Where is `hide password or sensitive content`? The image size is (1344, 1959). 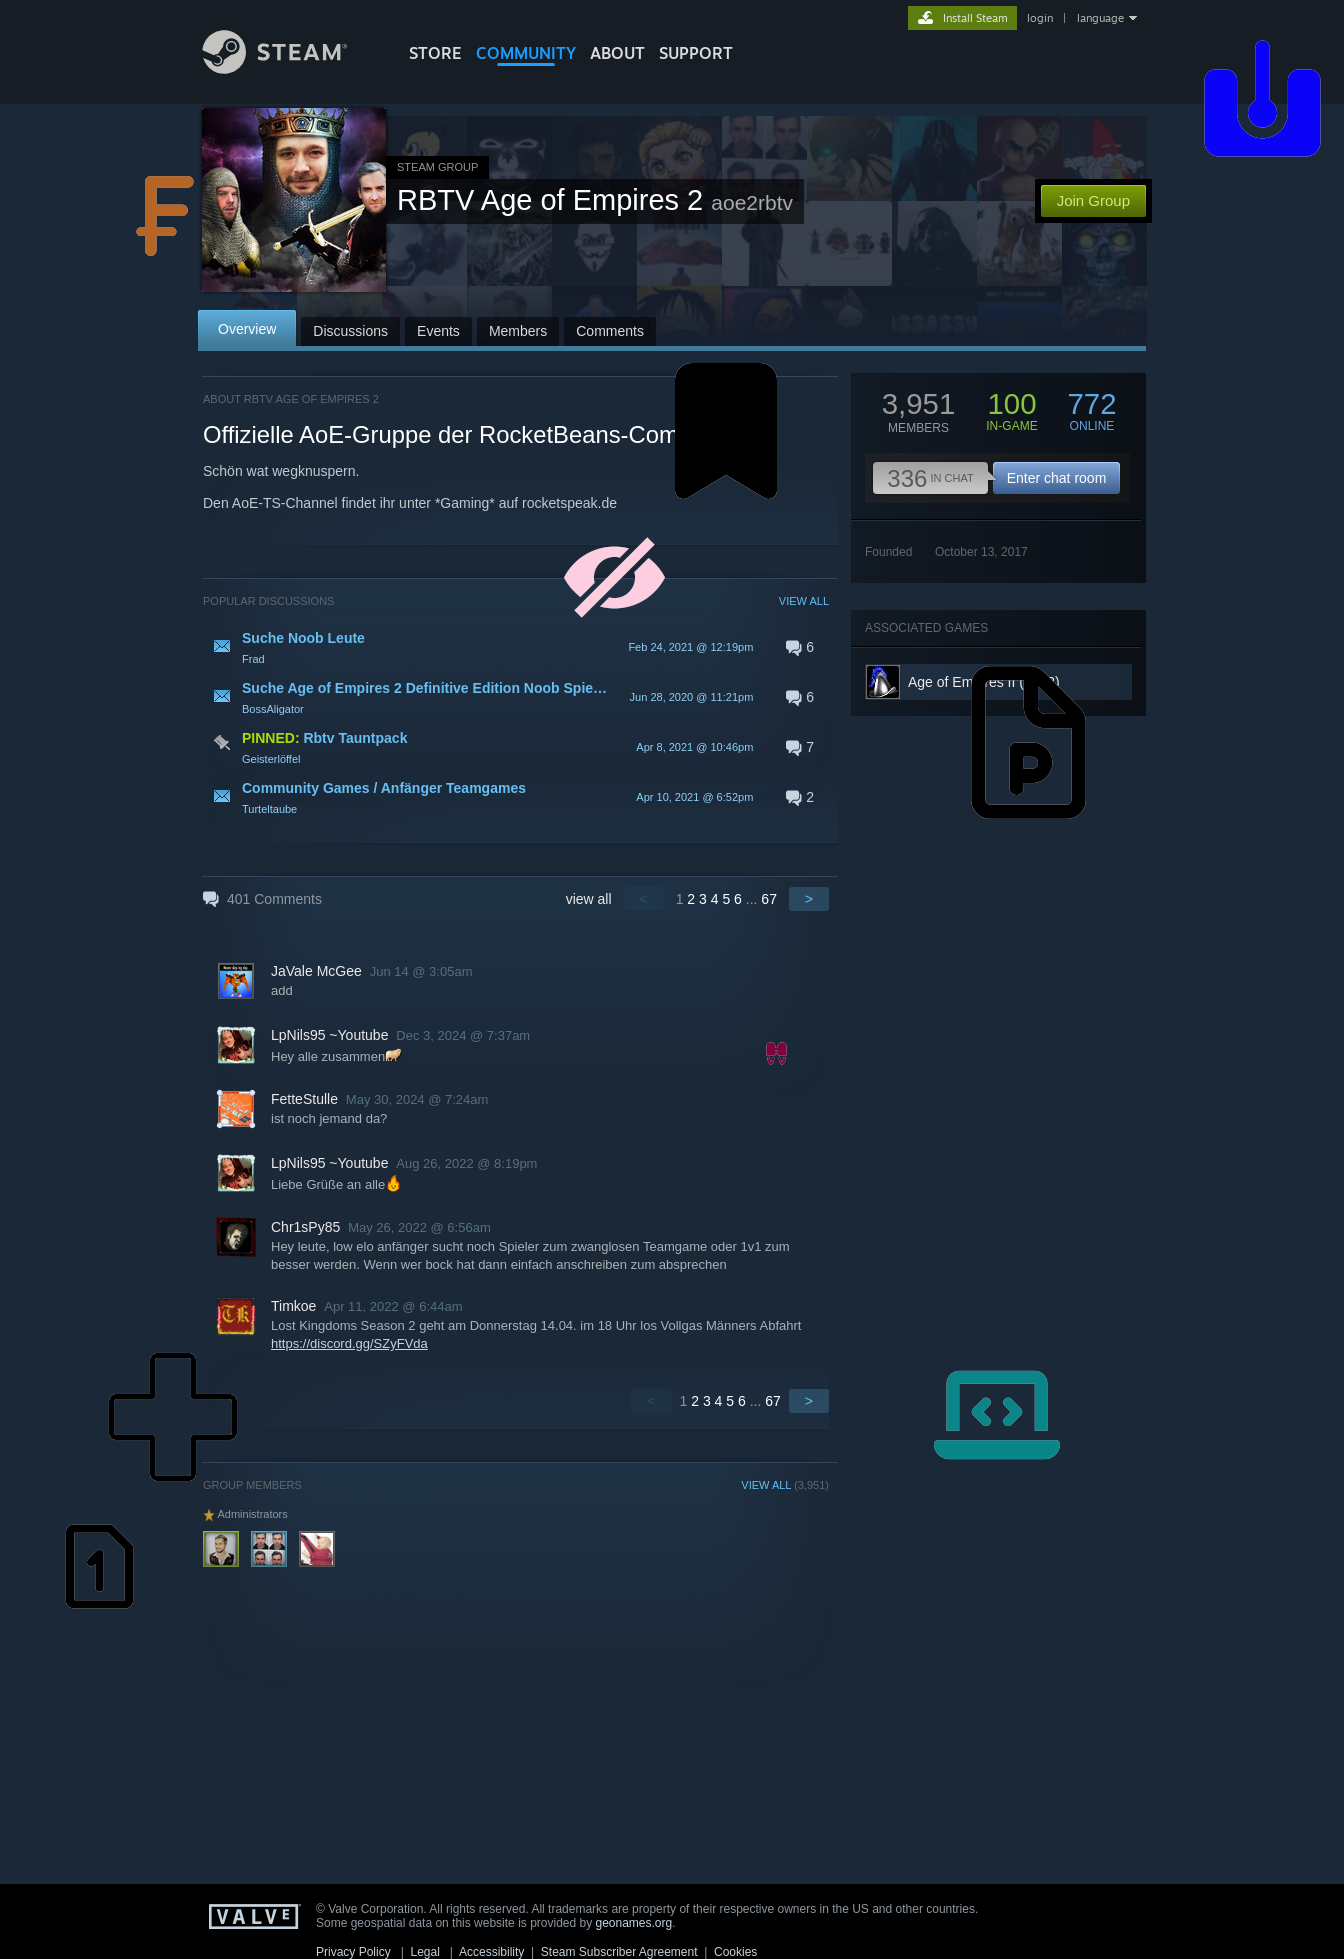 hide password or sensitive content is located at coordinates (614, 577).